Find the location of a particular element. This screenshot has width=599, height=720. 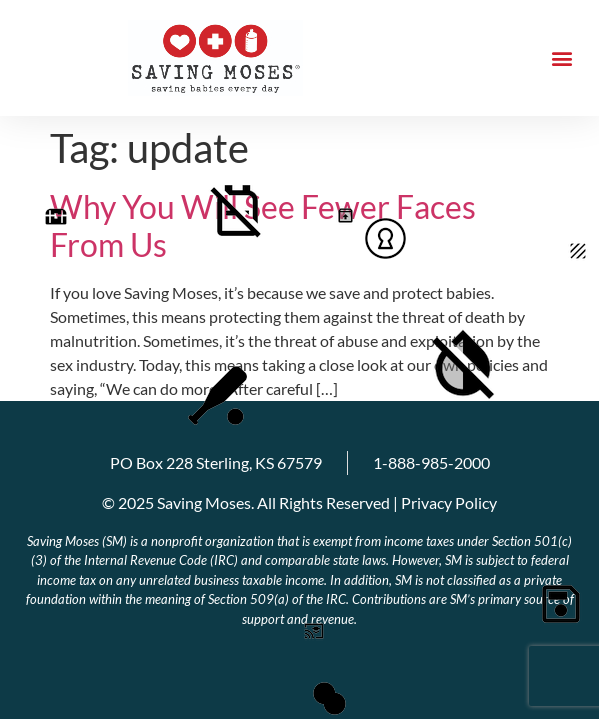

merge or combine selected items is located at coordinates (329, 698).